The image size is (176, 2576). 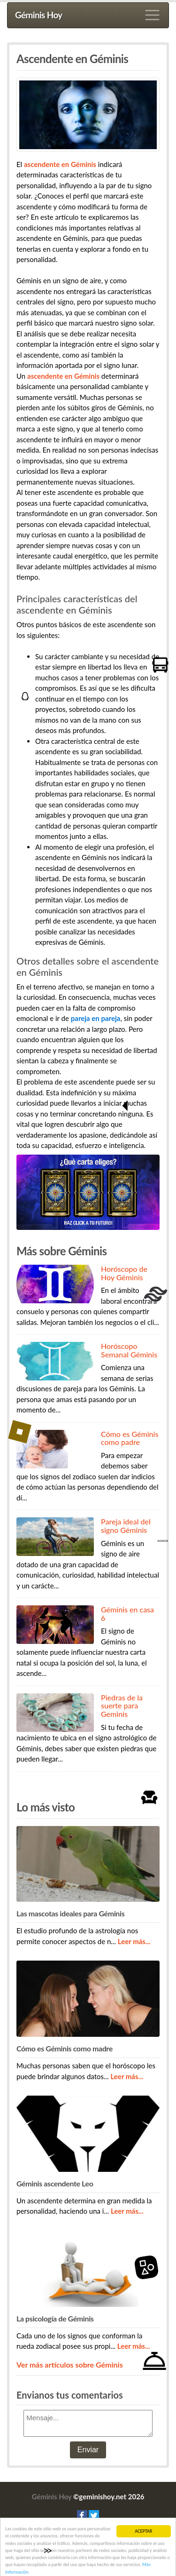 I want to click on request customer service or support, so click(x=154, y=2361).